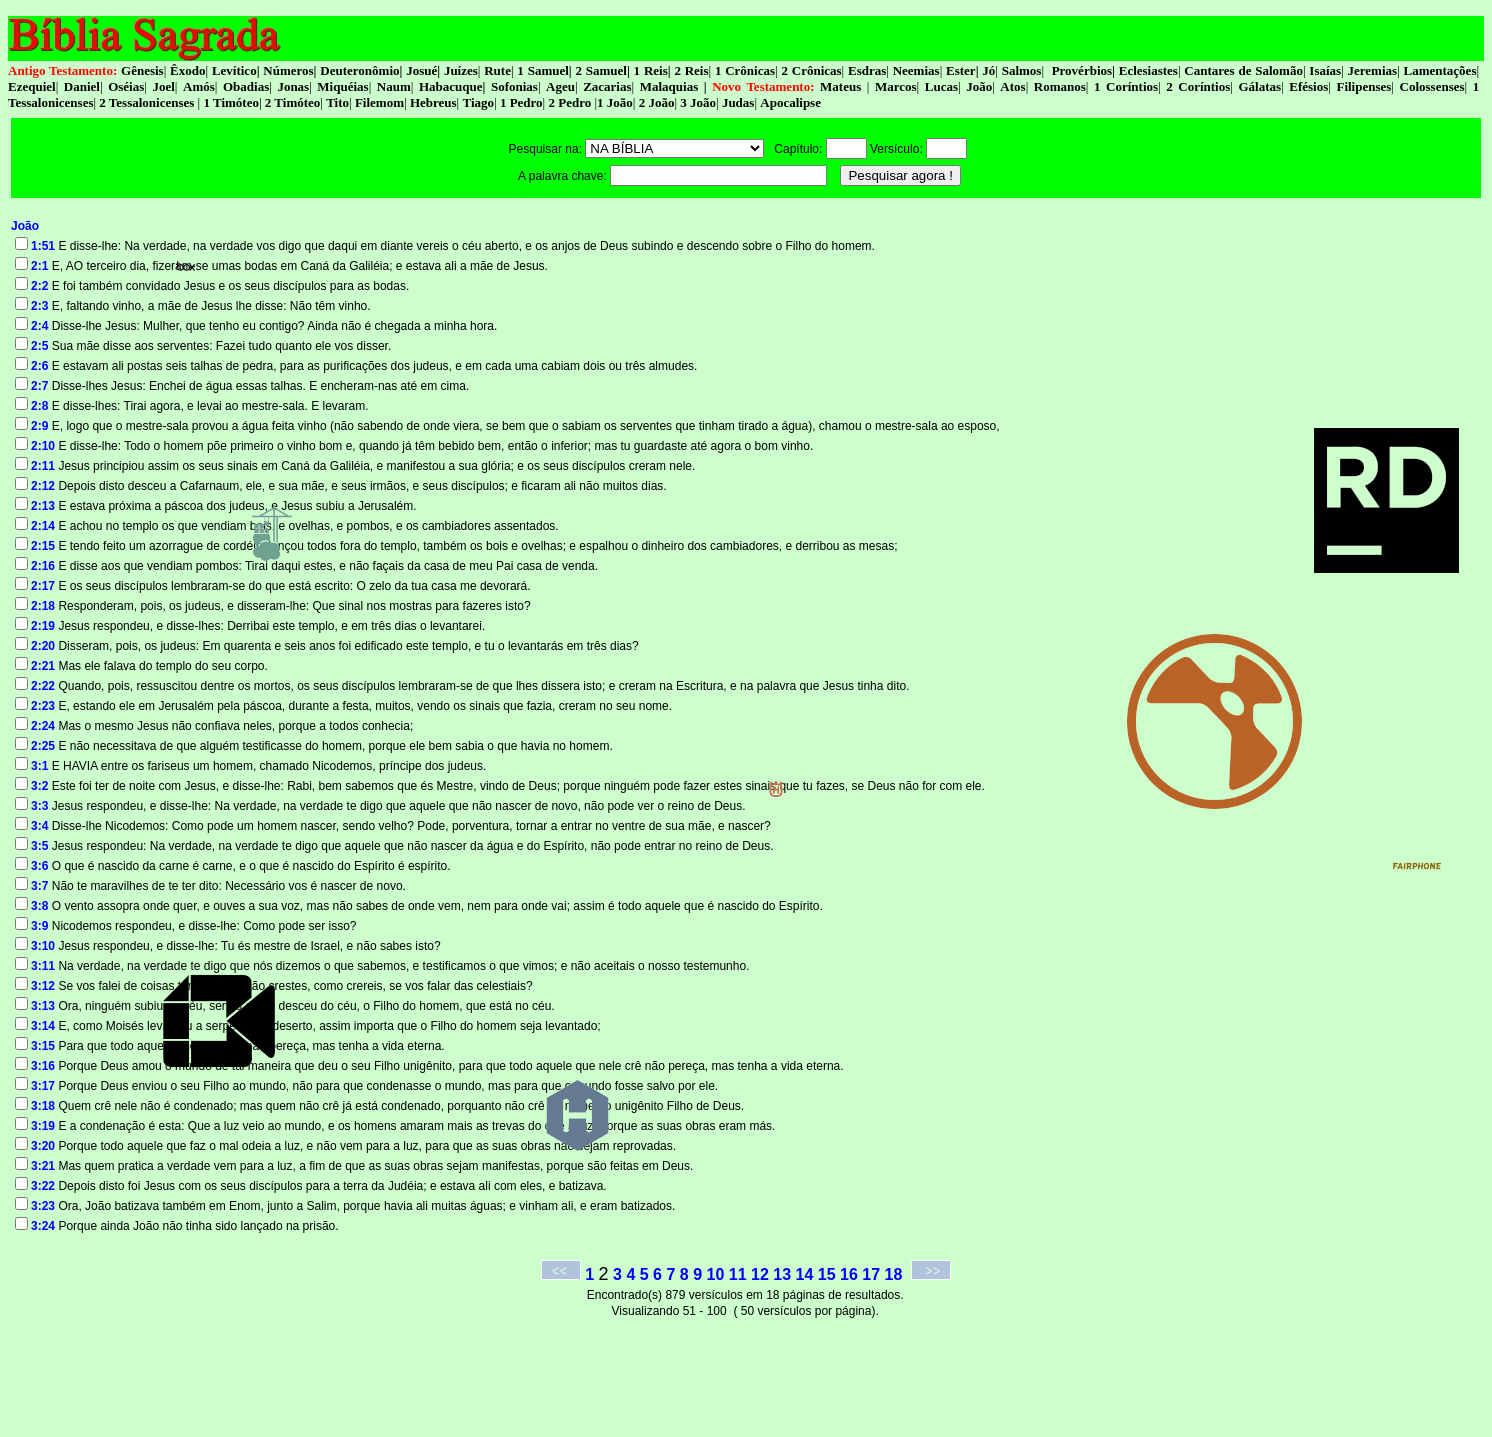 The height and width of the screenshot is (1437, 1492). I want to click on open JetBrains Rider IDE, so click(1386, 500).